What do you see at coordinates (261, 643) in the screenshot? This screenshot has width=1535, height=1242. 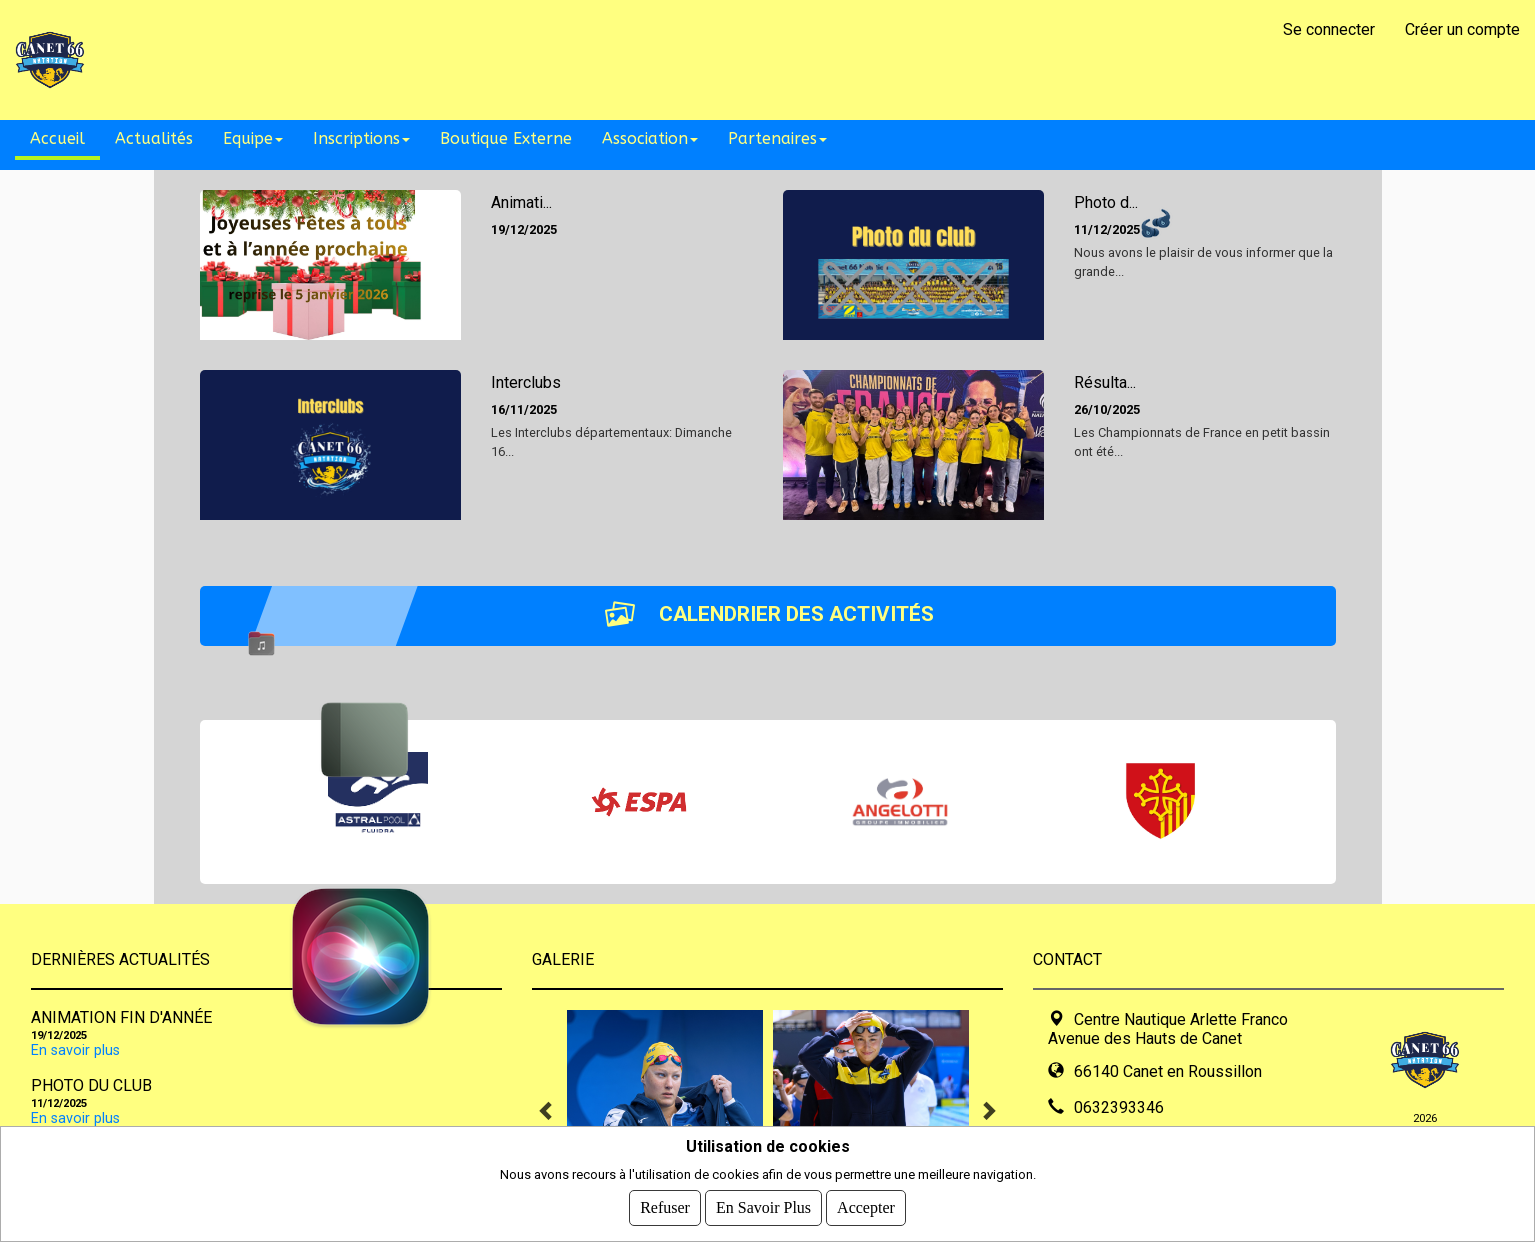 I see `open your music folder` at bounding box center [261, 643].